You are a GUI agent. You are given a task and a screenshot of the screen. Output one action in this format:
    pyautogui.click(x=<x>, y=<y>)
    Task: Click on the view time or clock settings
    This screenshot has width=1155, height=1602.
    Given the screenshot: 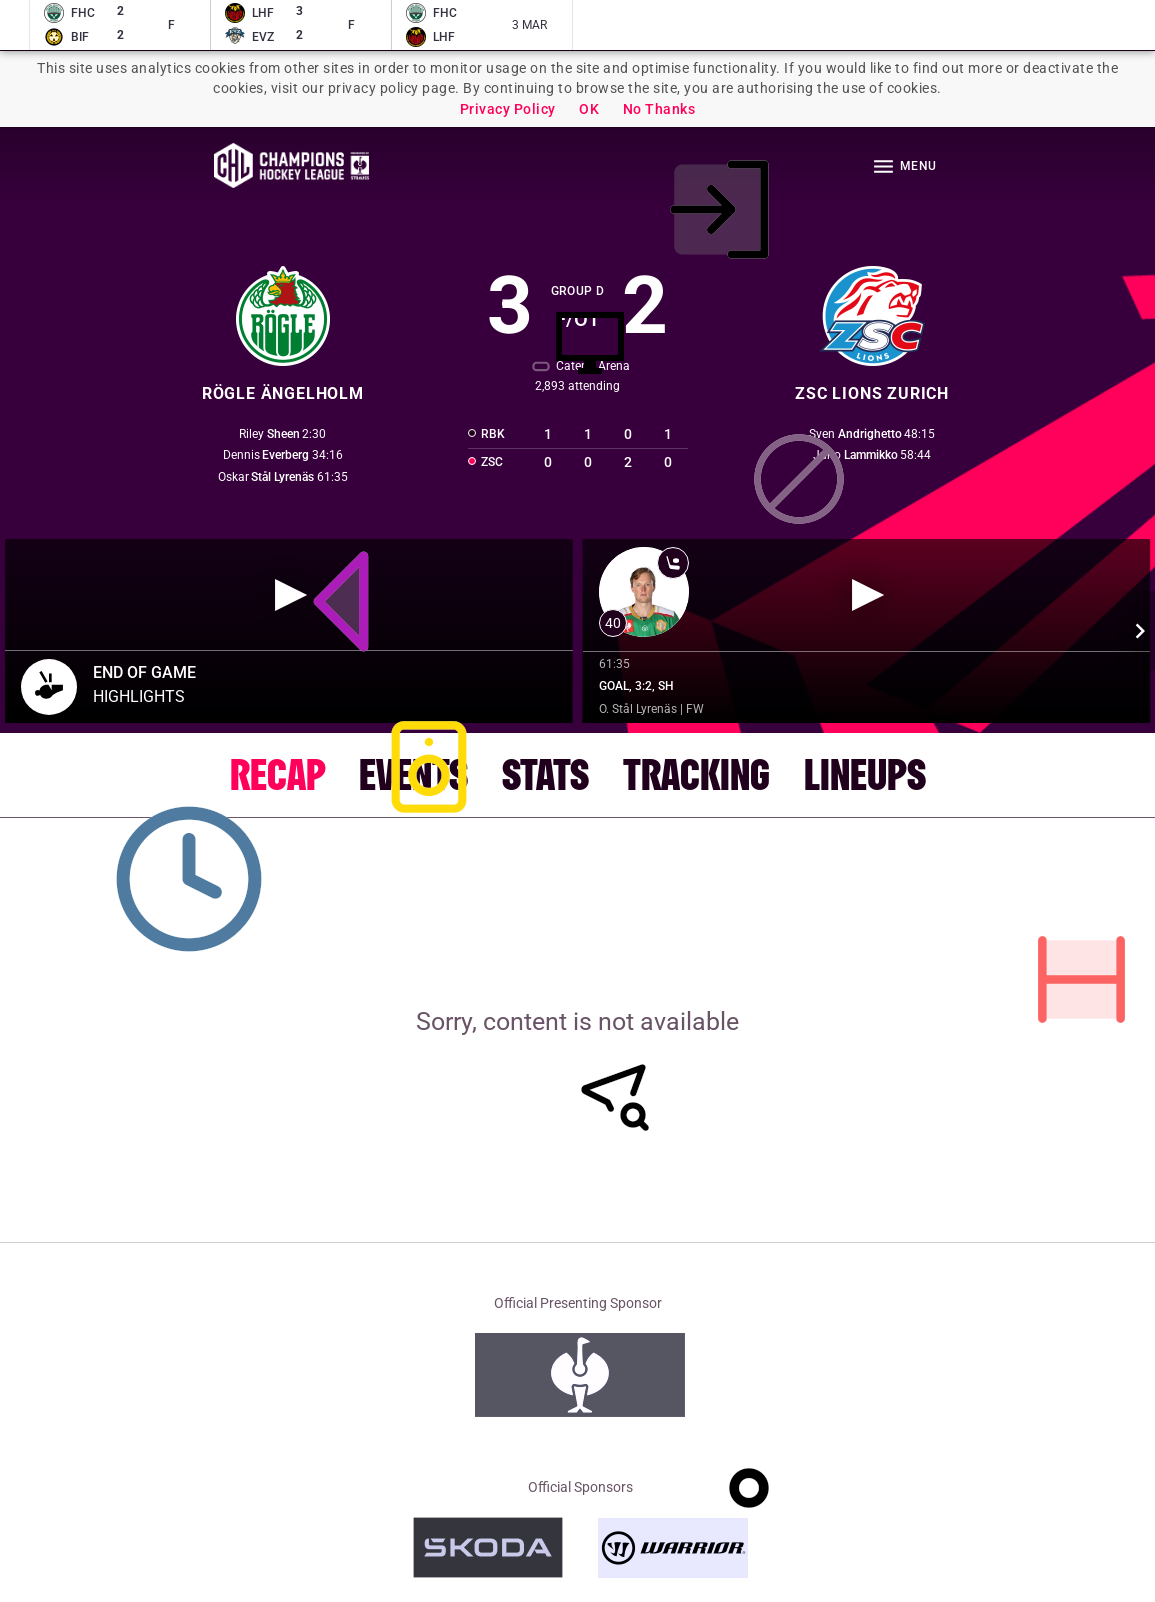 What is the action you would take?
    pyautogui.click(x=189, y=879)
    